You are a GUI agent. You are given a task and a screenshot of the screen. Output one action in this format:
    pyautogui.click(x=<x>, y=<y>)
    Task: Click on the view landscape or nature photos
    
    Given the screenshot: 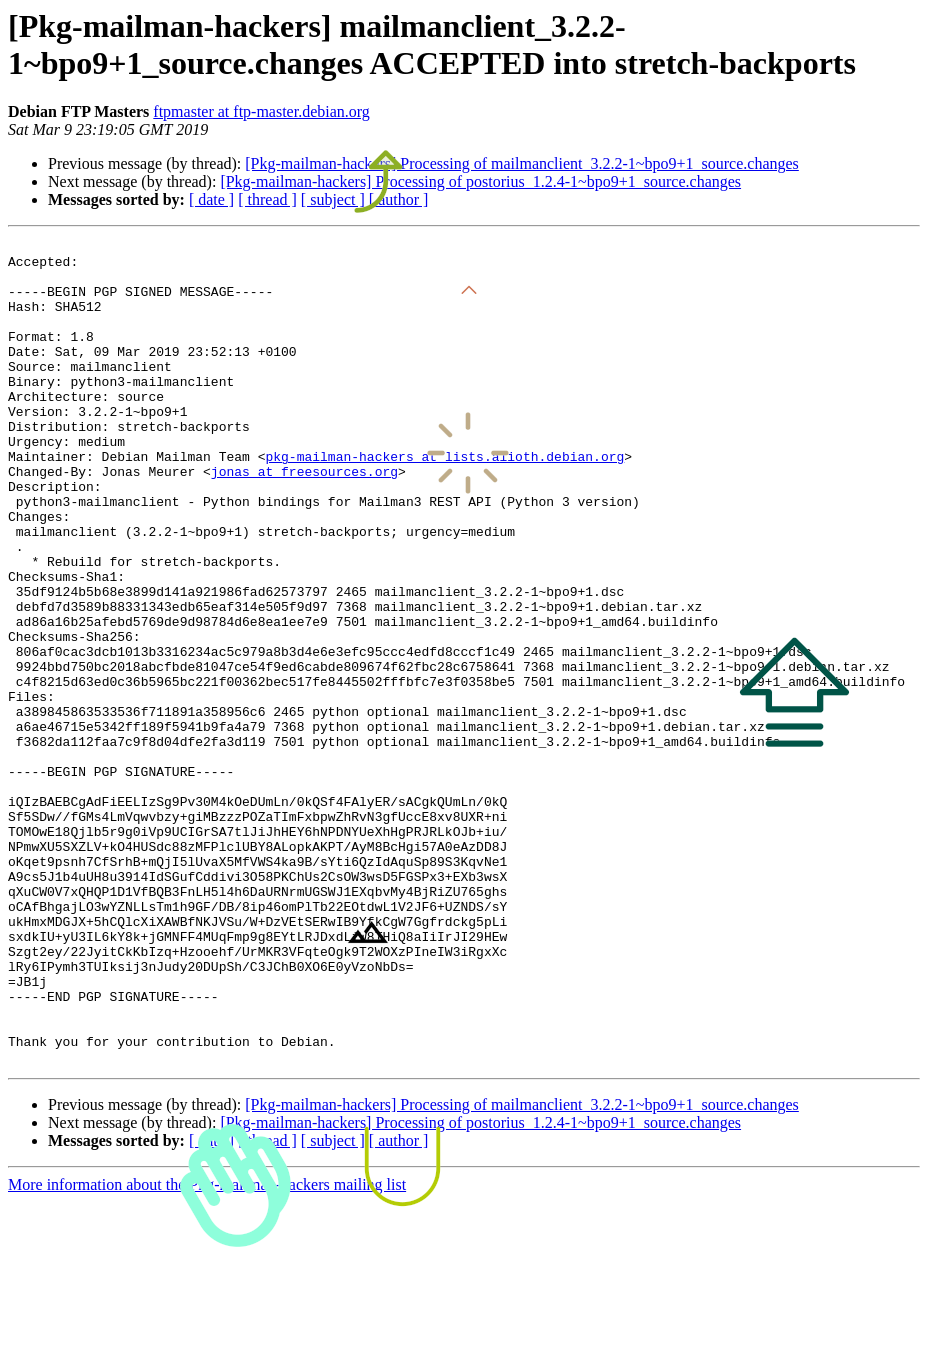 What is the action you would take?
    pyautogui.click(x=368, y=932)
    